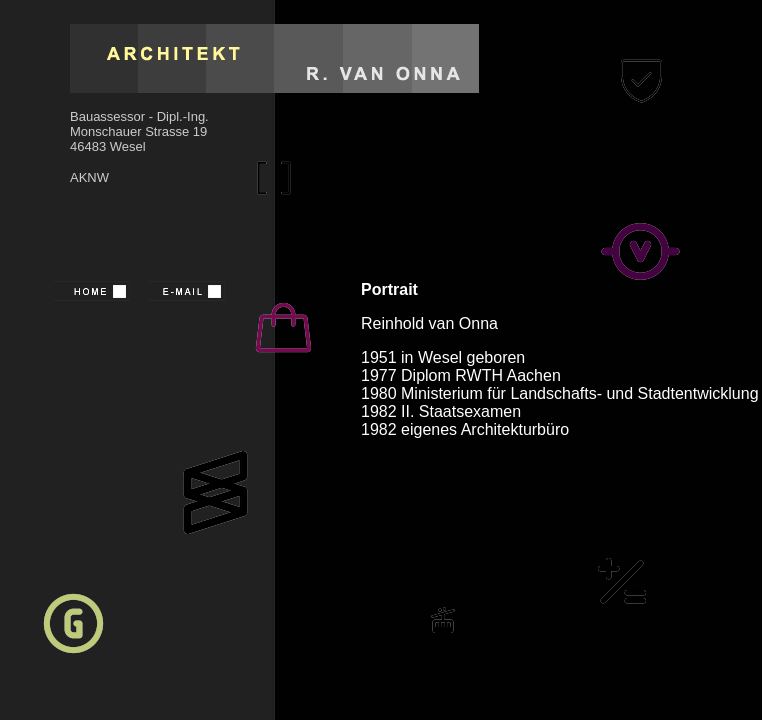  What do you see at coordinates (215, 492) in the screenshot?
I see `open sublime text editor` at bounding box center [215, 492].